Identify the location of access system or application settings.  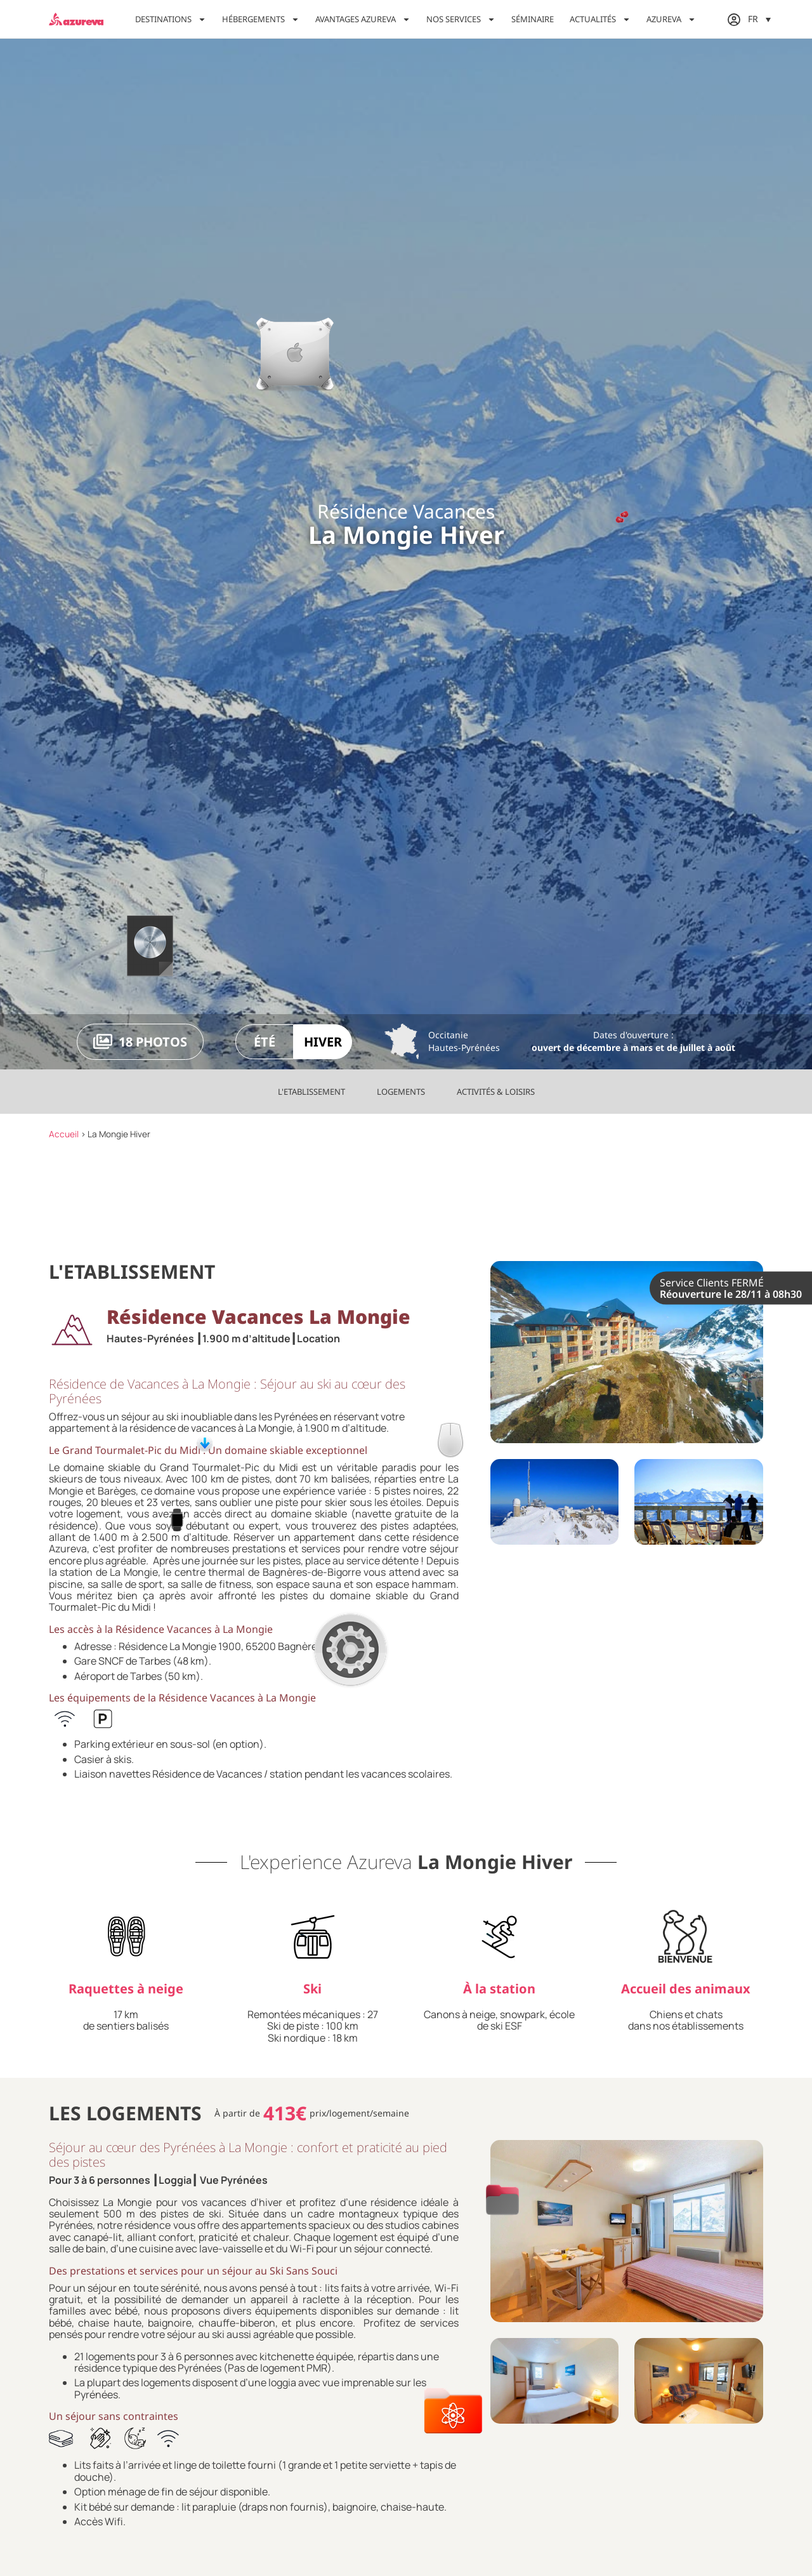
(350, 1649).